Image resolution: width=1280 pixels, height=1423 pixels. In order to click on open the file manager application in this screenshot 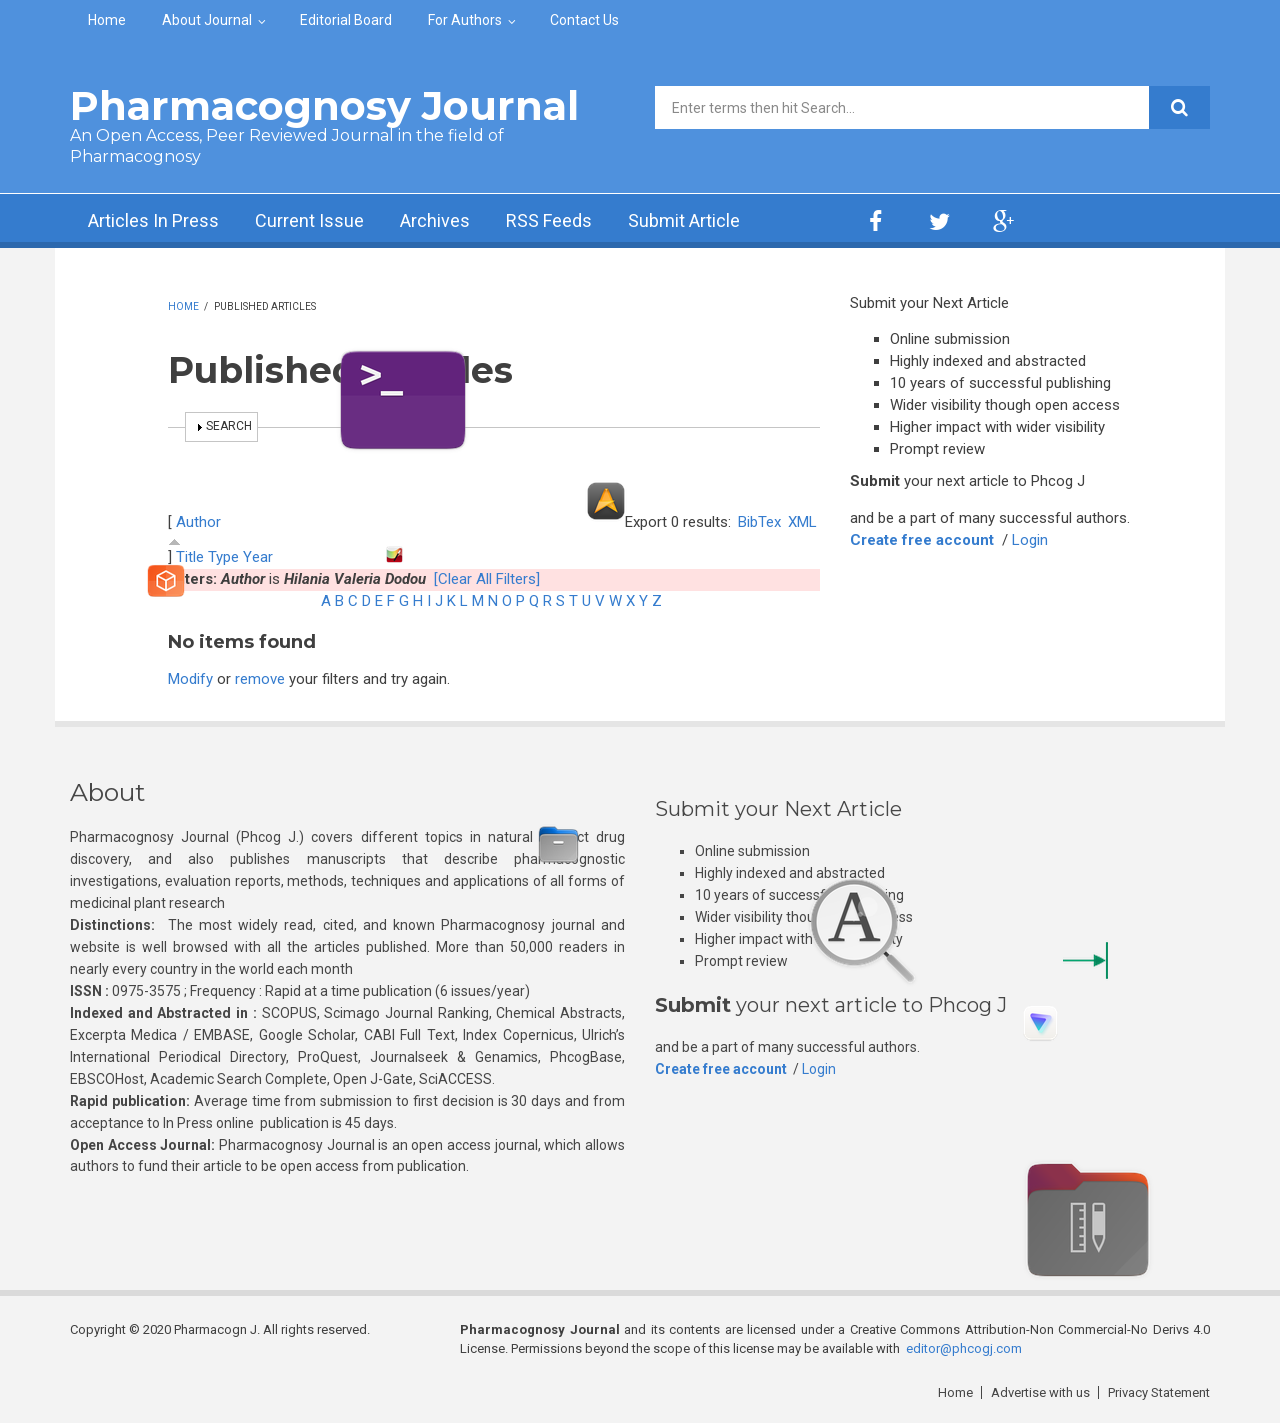, I will do `click(558, 844)`.